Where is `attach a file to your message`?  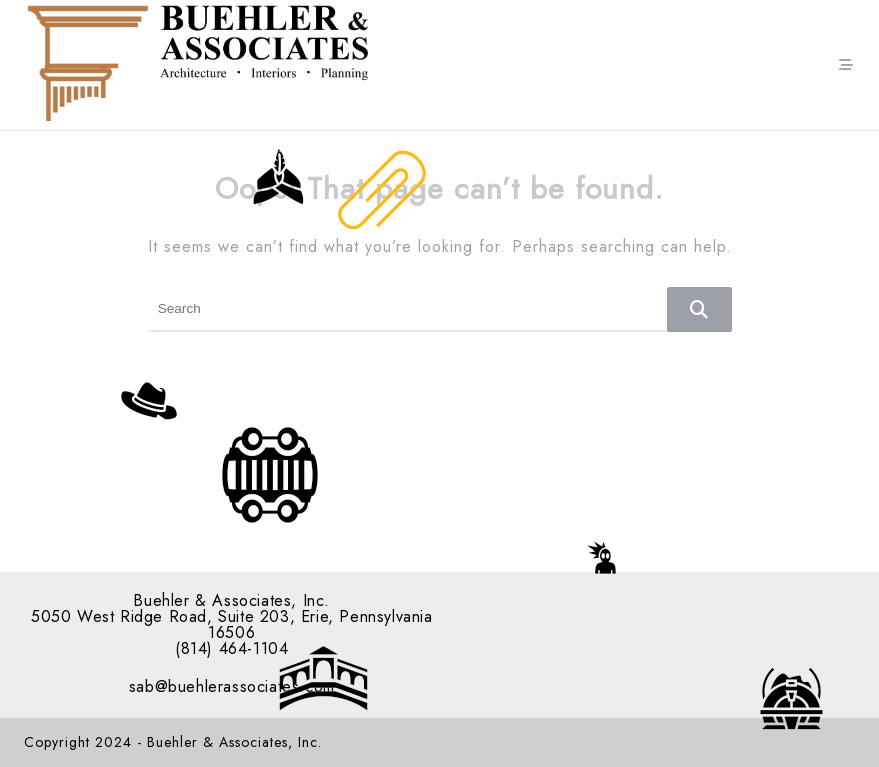
attach a file to your message is located at coordinates (382, 190).